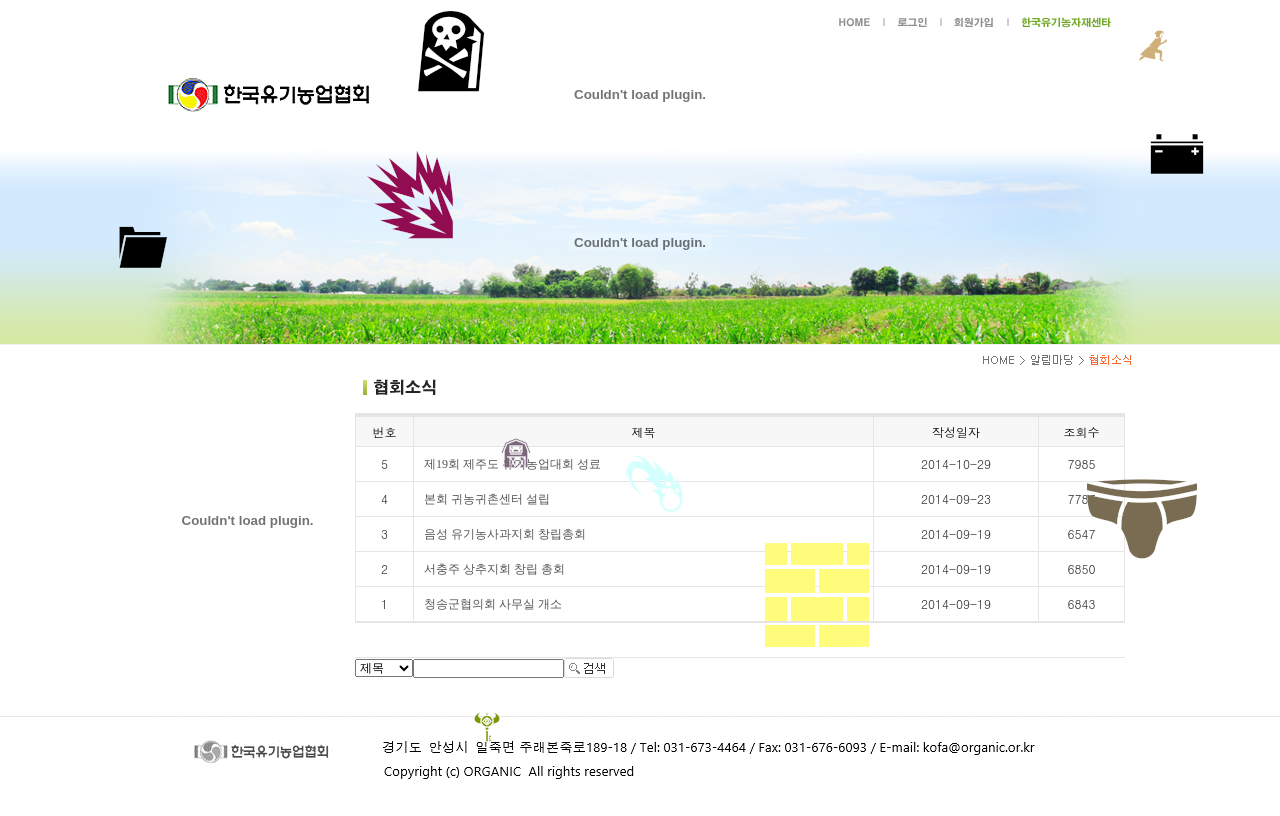  I want to click on access farm or agricultural features, so click(516, 453).